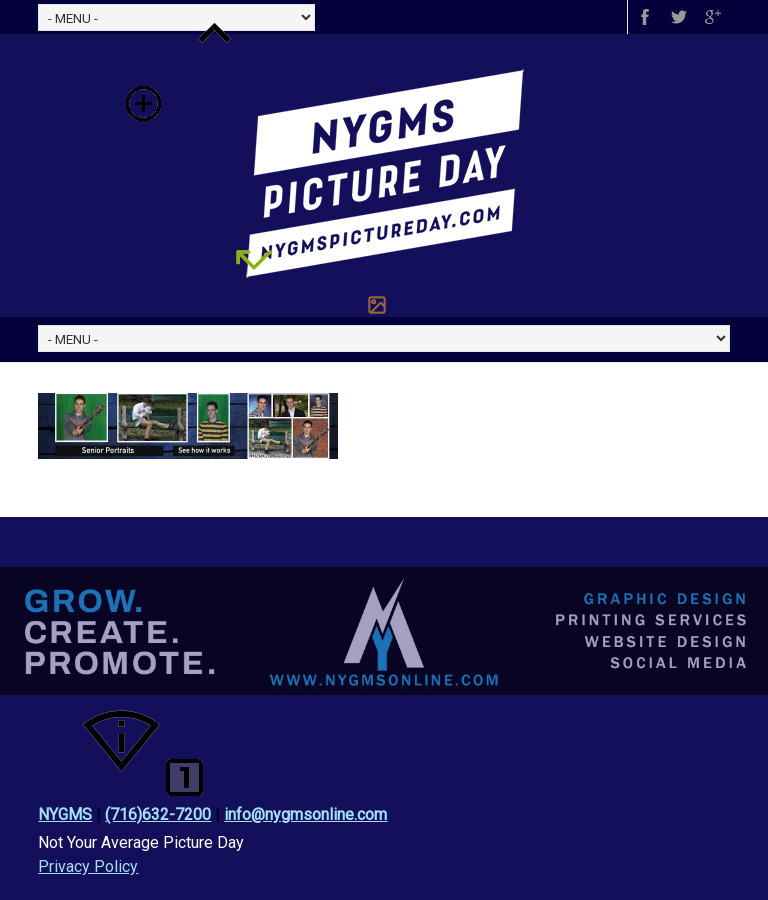 This screenshot has width=768, height=900. Describe the element at coordinates (254, 259) in the screenshot. I see `go back or return to previous step` at that location.